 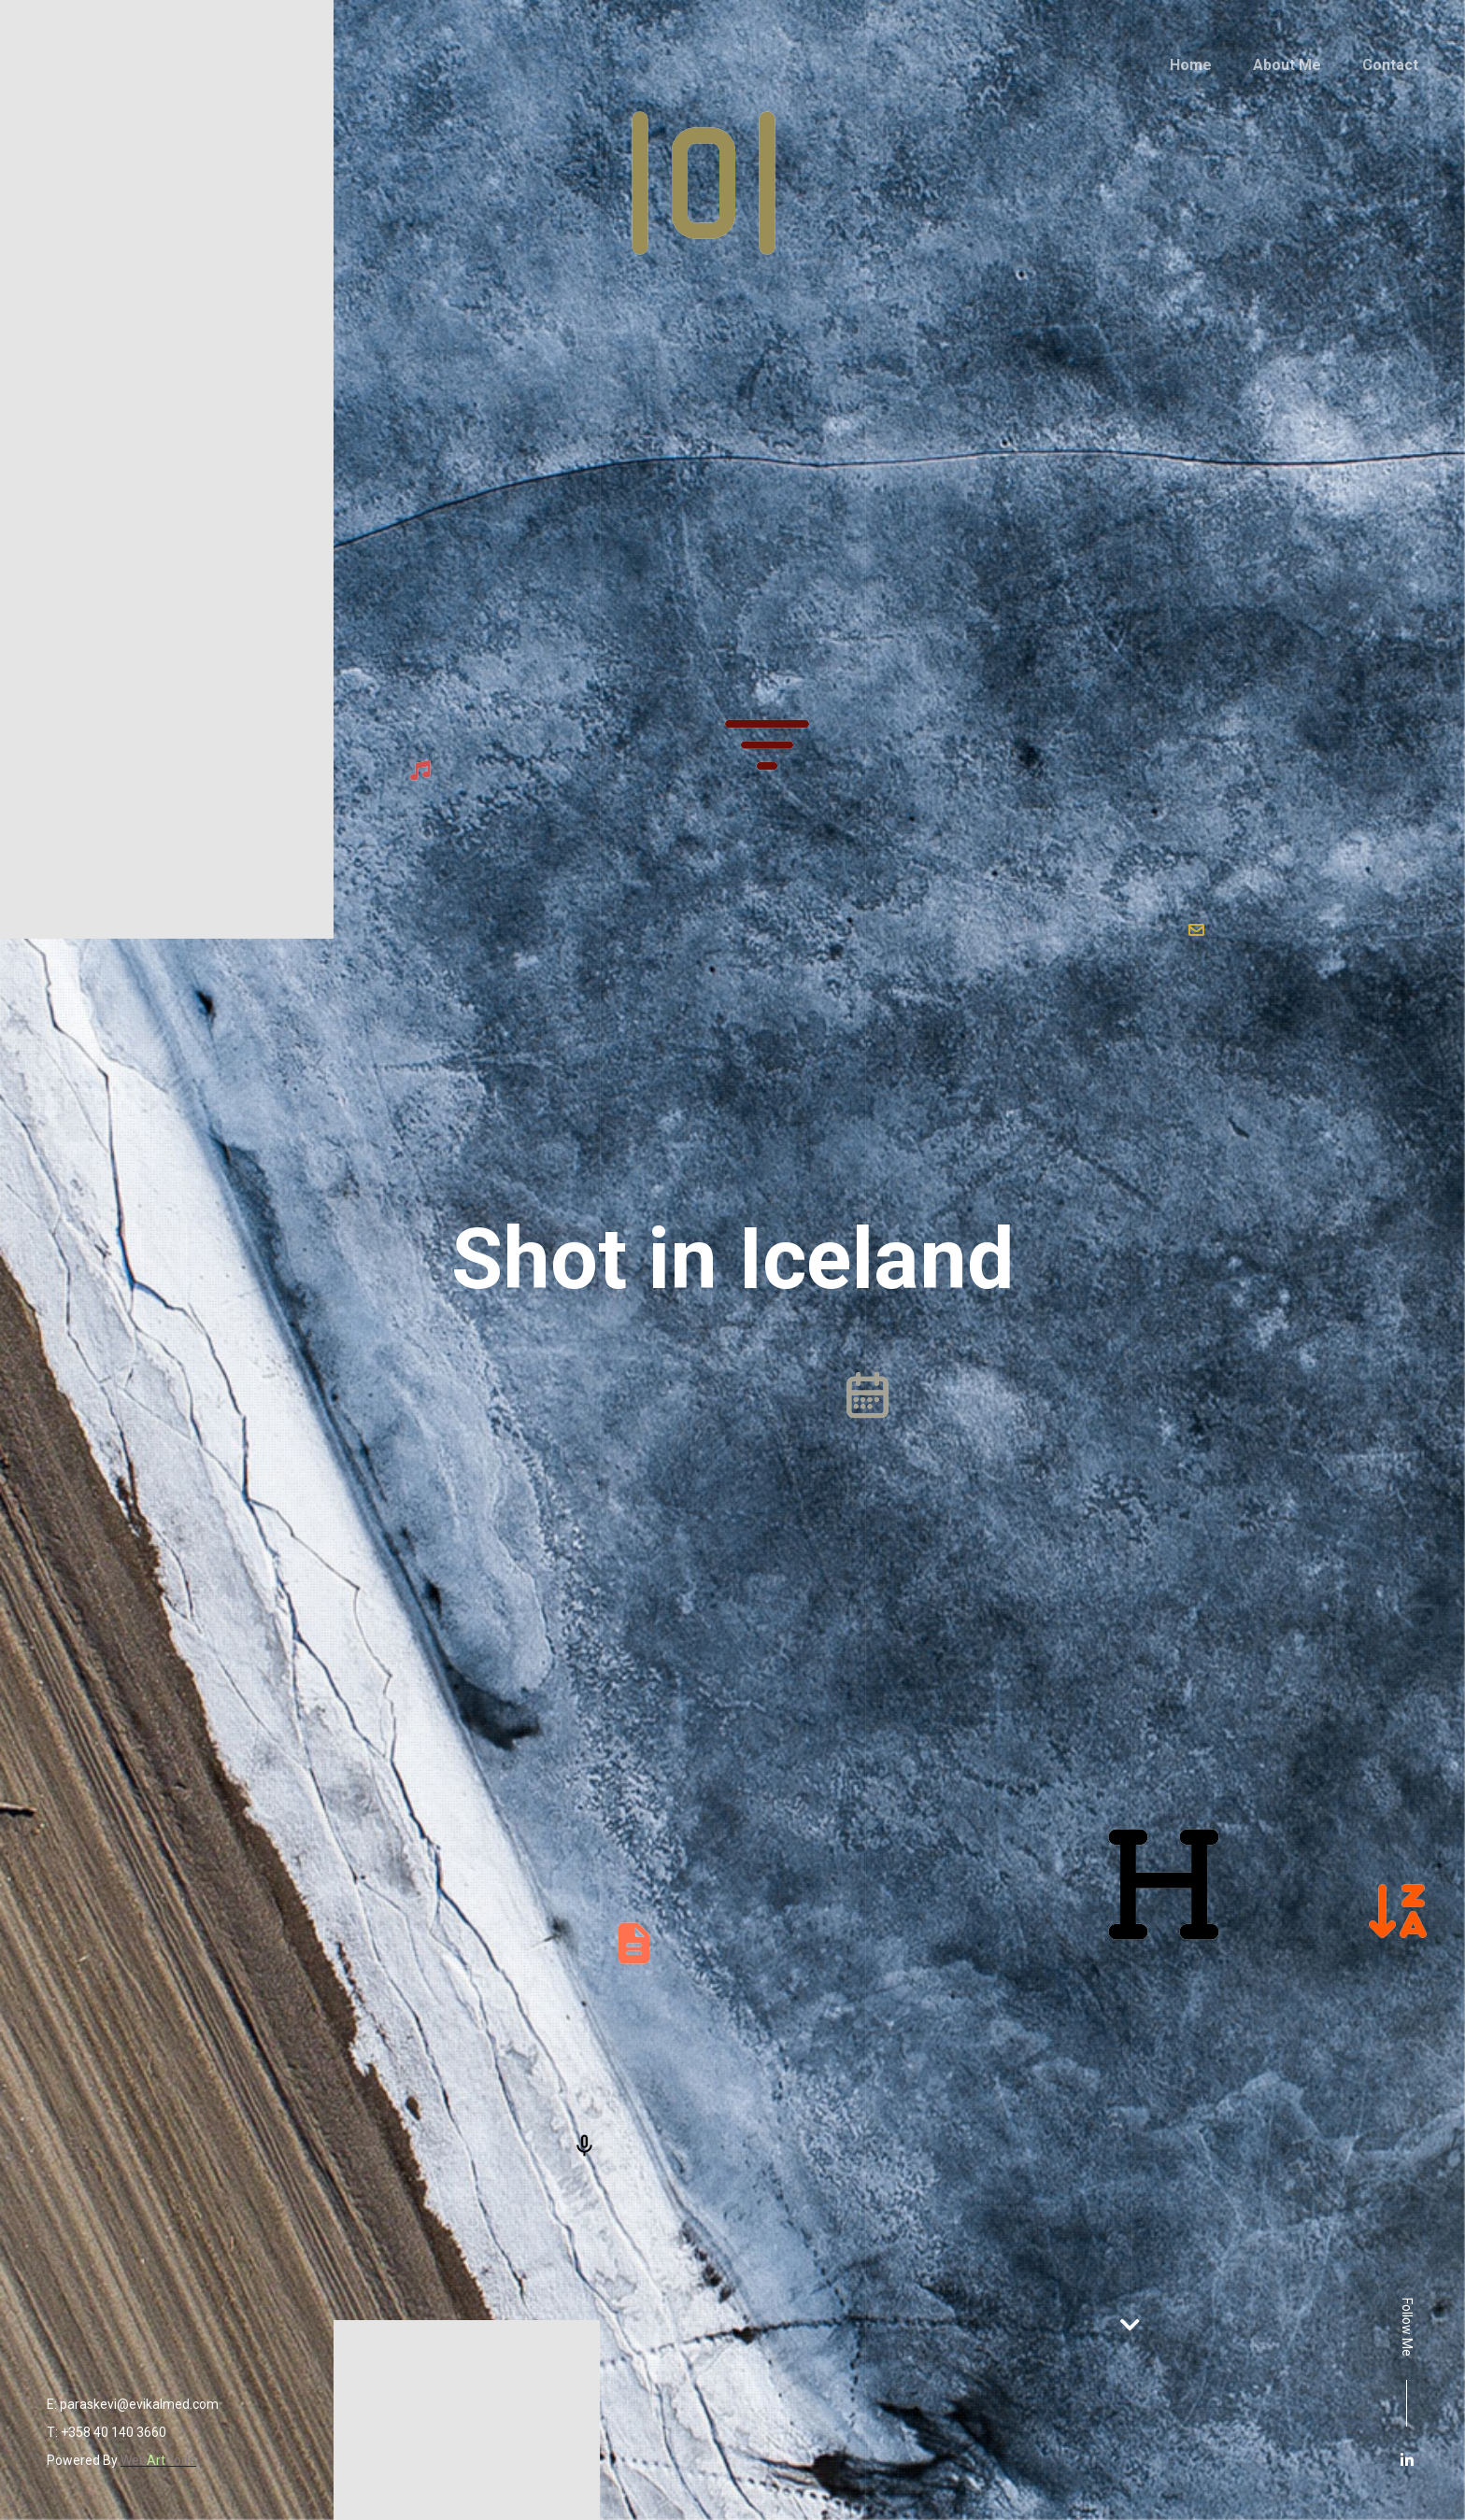 I want to click on sort items alphabetically from Z to A, so click(x=1398, y=1911).